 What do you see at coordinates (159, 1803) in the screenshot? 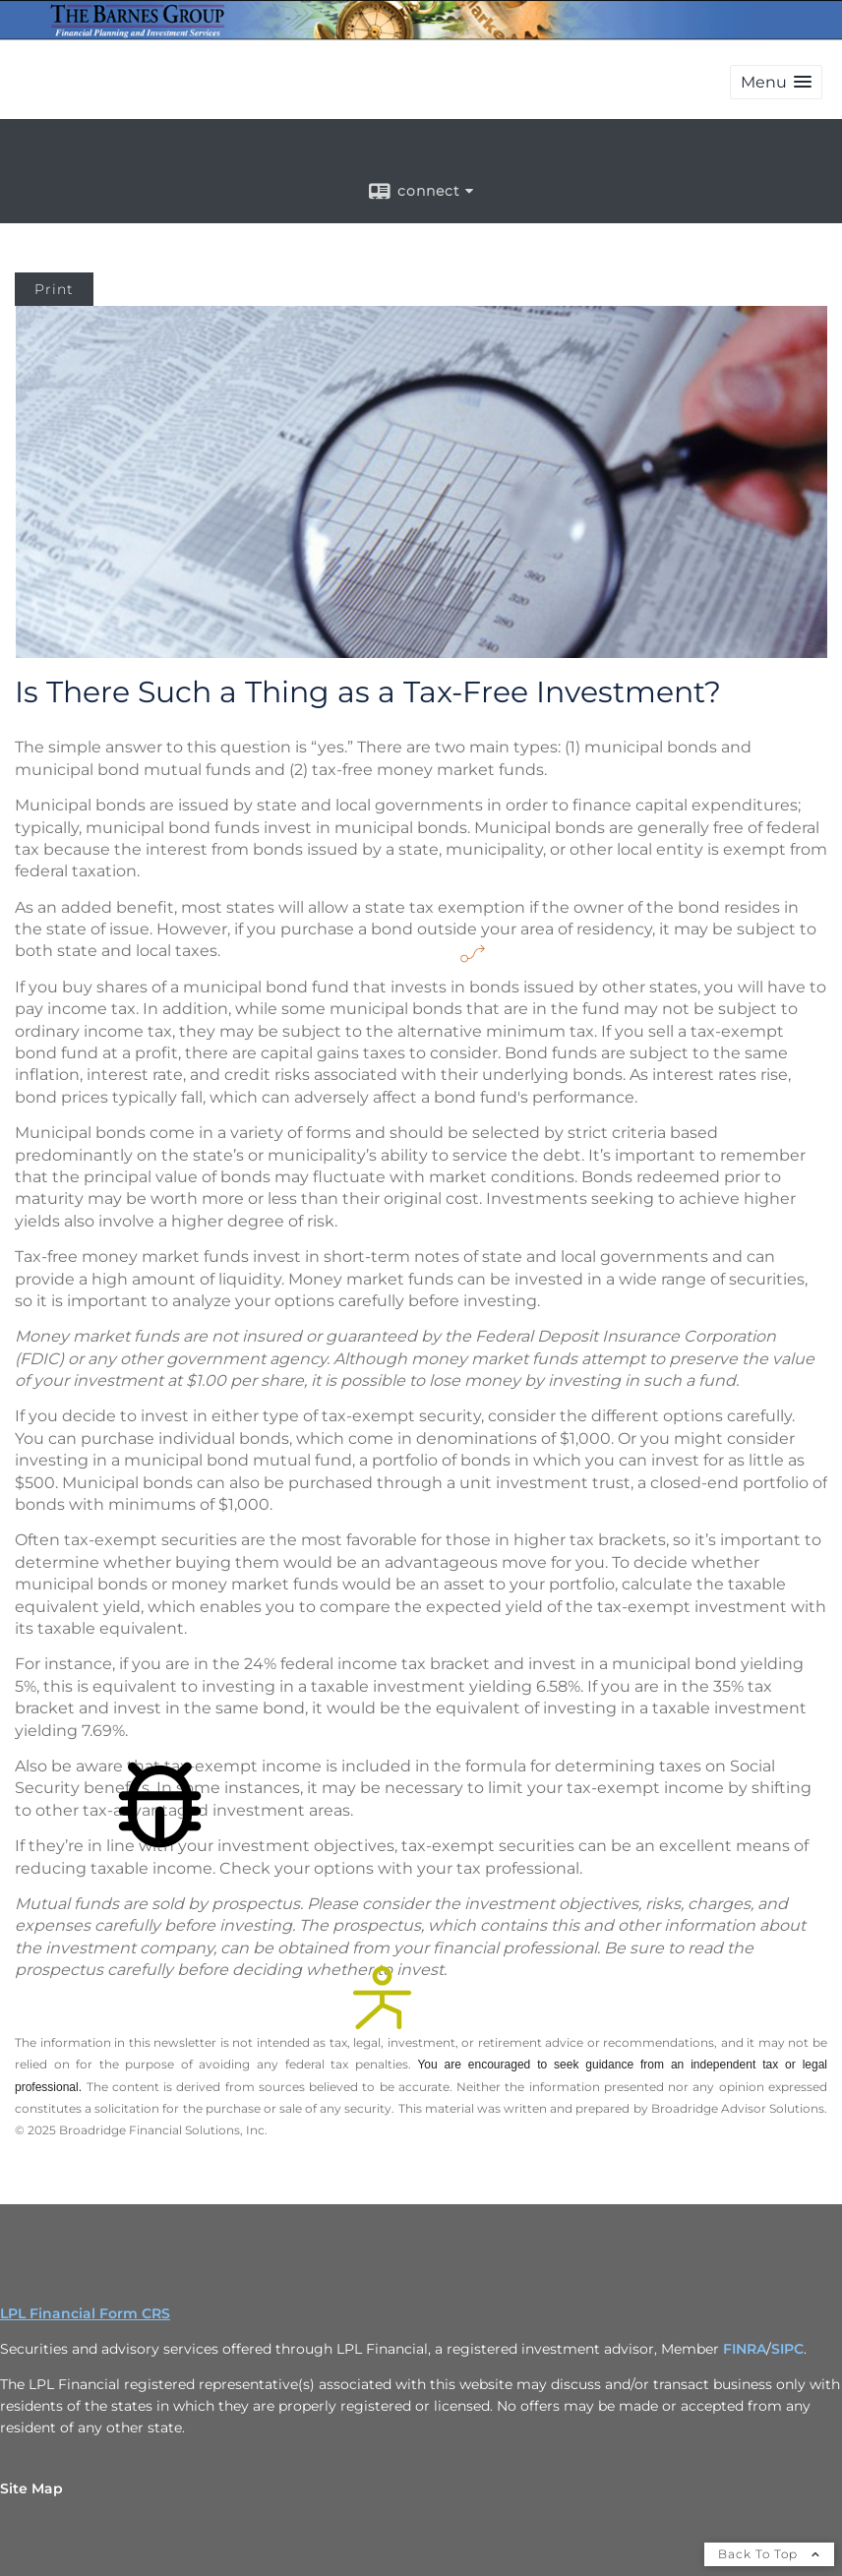
I see `report a bug or issue` at bounding box center [159, 1803].